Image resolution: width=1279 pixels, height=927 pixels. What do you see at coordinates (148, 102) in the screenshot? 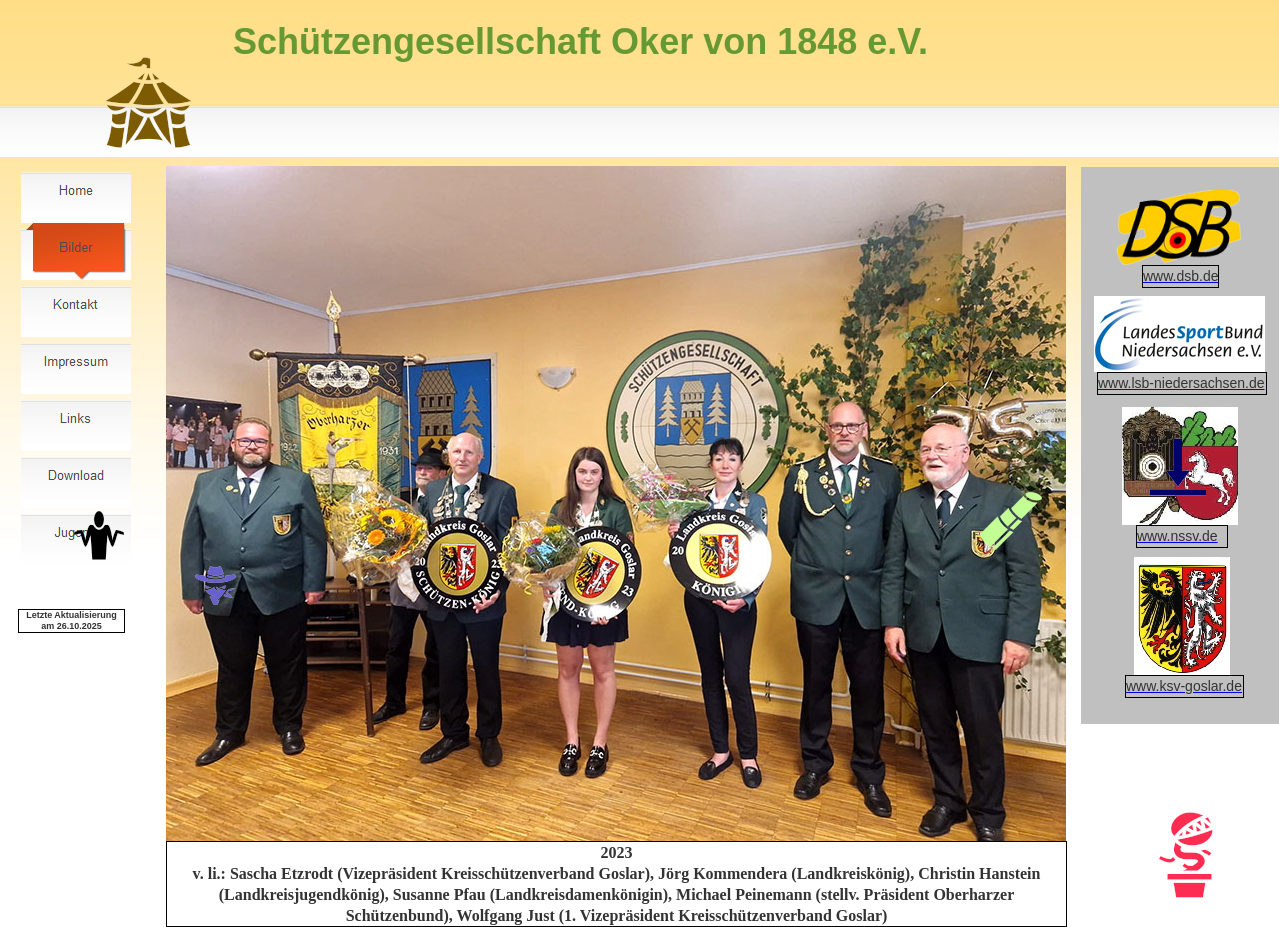
I see `access medieval or festival-themed game content` at bounding box center [148, 102].